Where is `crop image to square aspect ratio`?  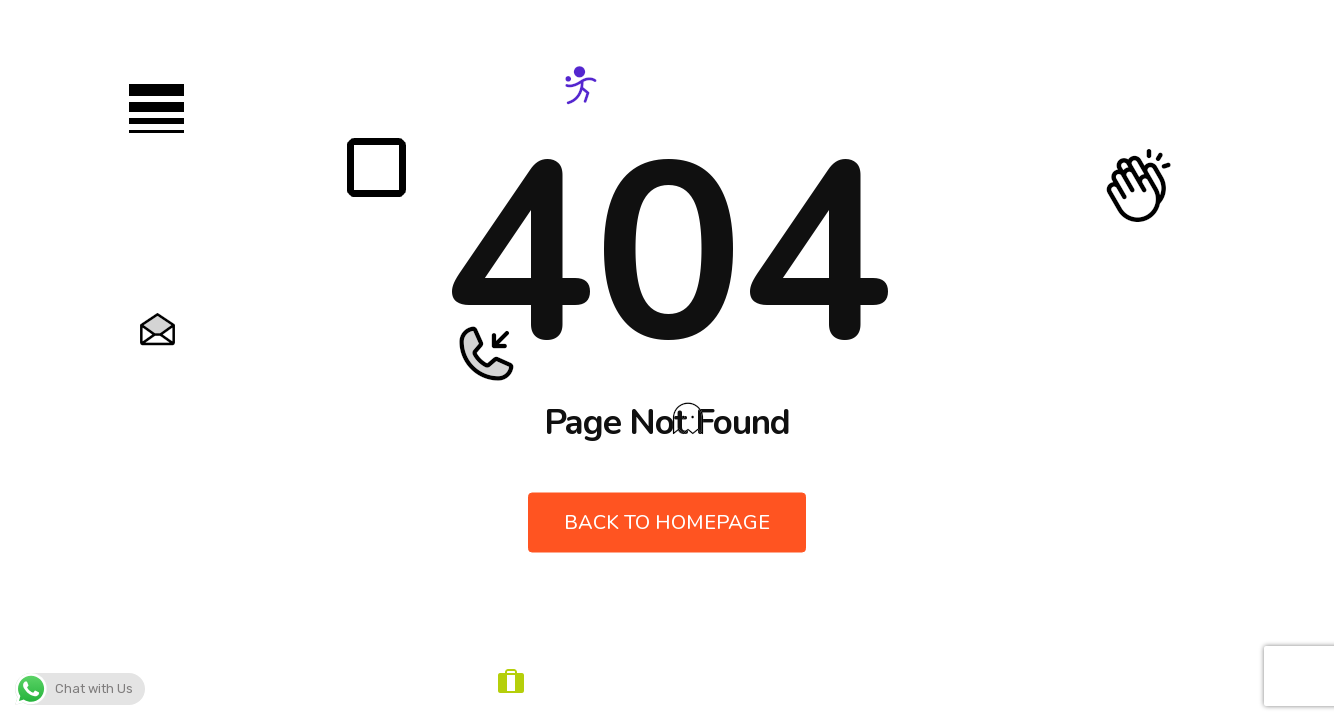 crop image to square aspect ratio is located at coordinates (376, 167).